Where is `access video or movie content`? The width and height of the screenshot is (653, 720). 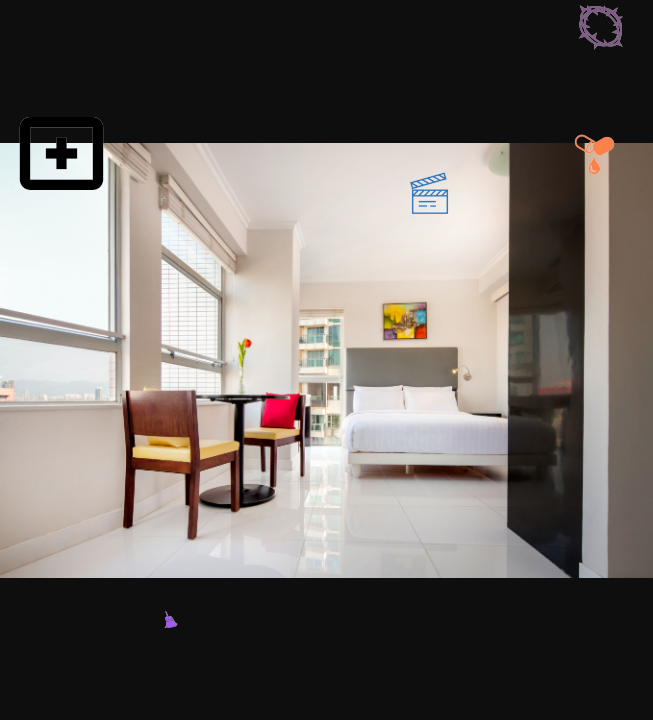 access video or movie content is located at coordinates (430, 193).